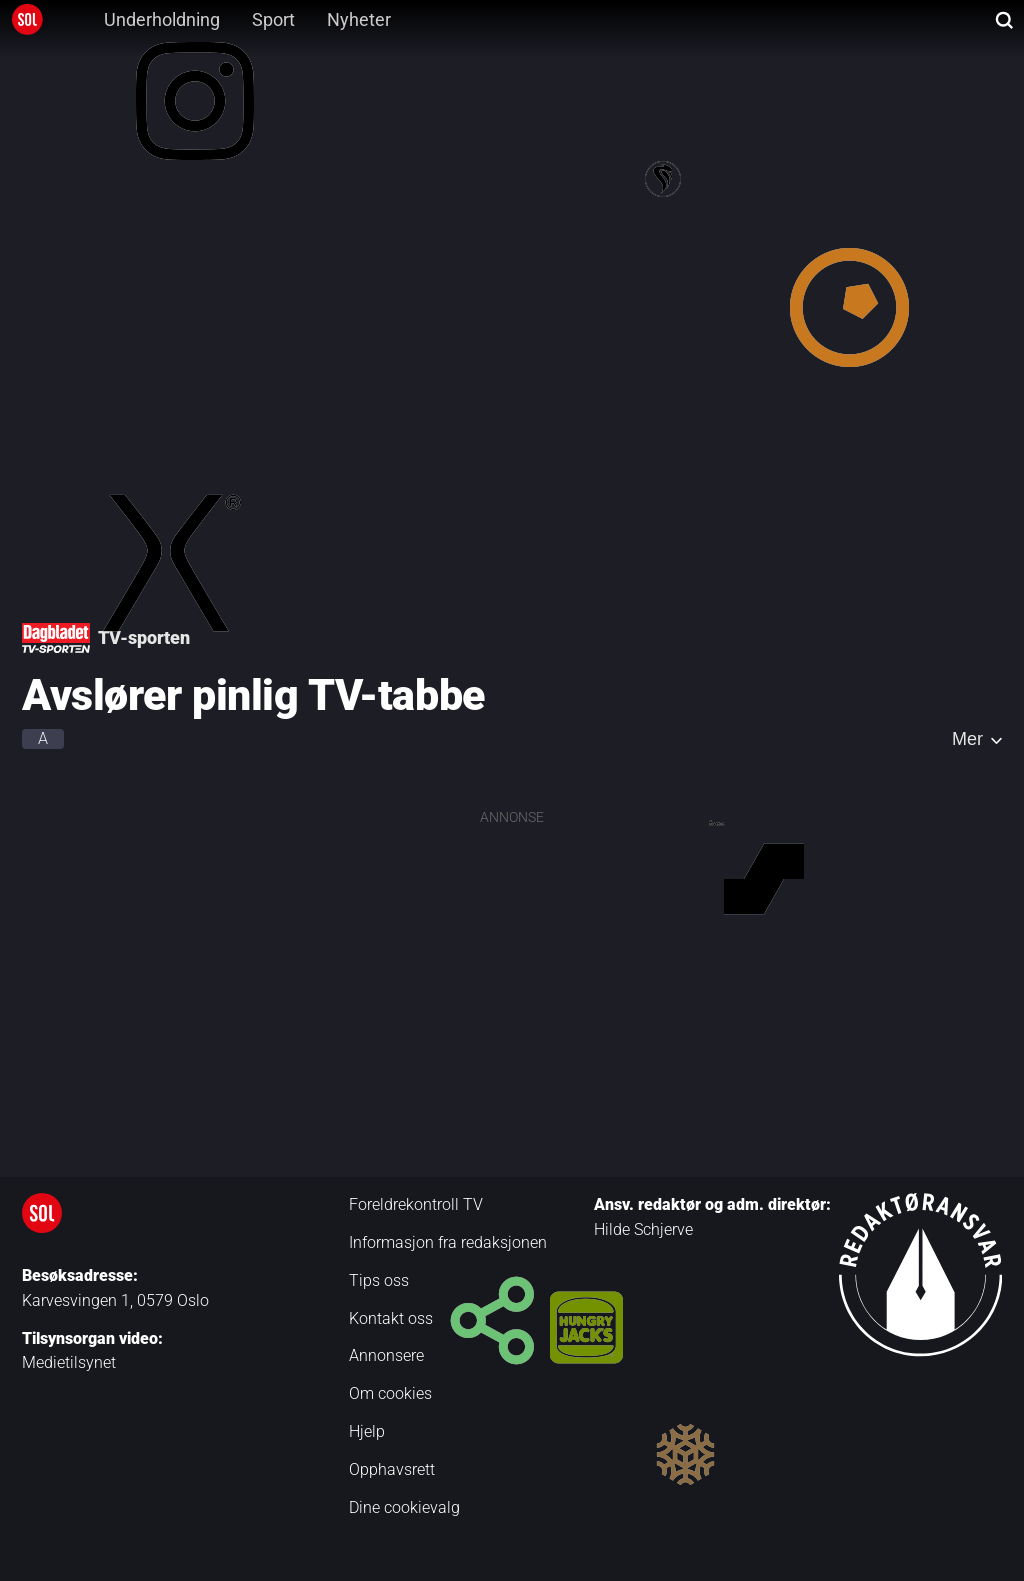 The width and height of the screenshot is (1024, 1581). I want to click on open the Hungry Jack's app, so click(586, 1327).